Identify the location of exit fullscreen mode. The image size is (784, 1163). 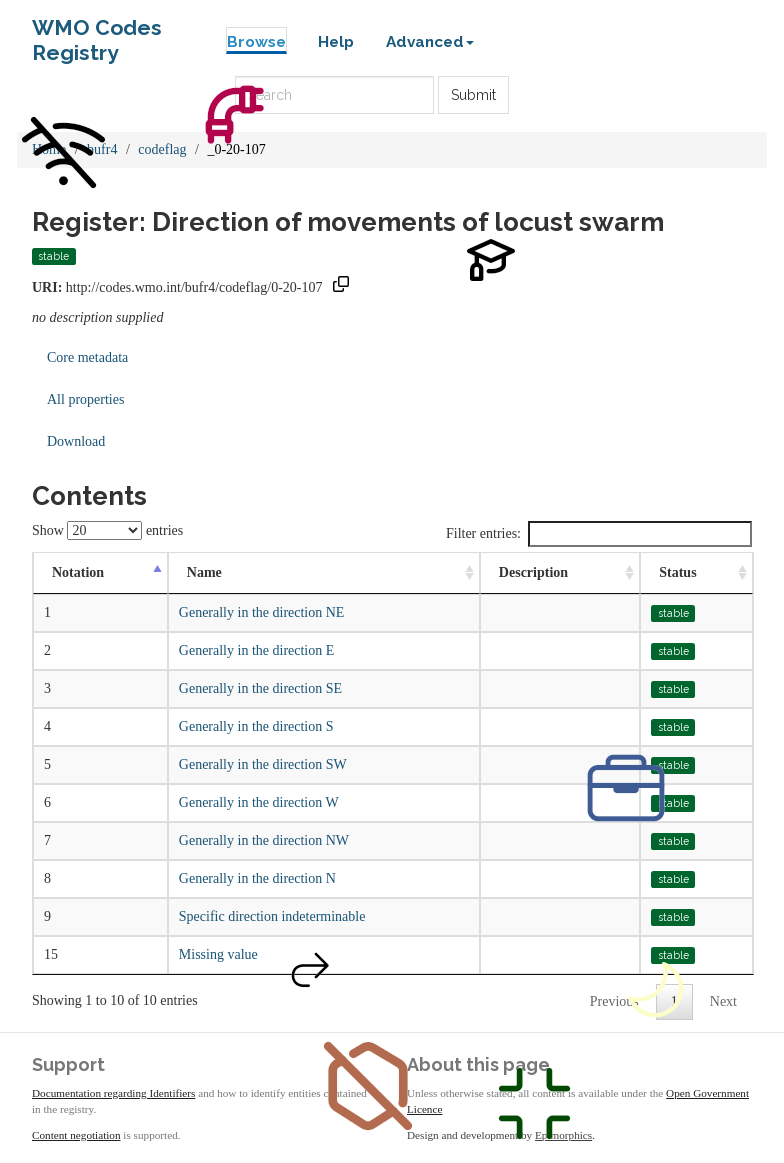
(534, 1103).